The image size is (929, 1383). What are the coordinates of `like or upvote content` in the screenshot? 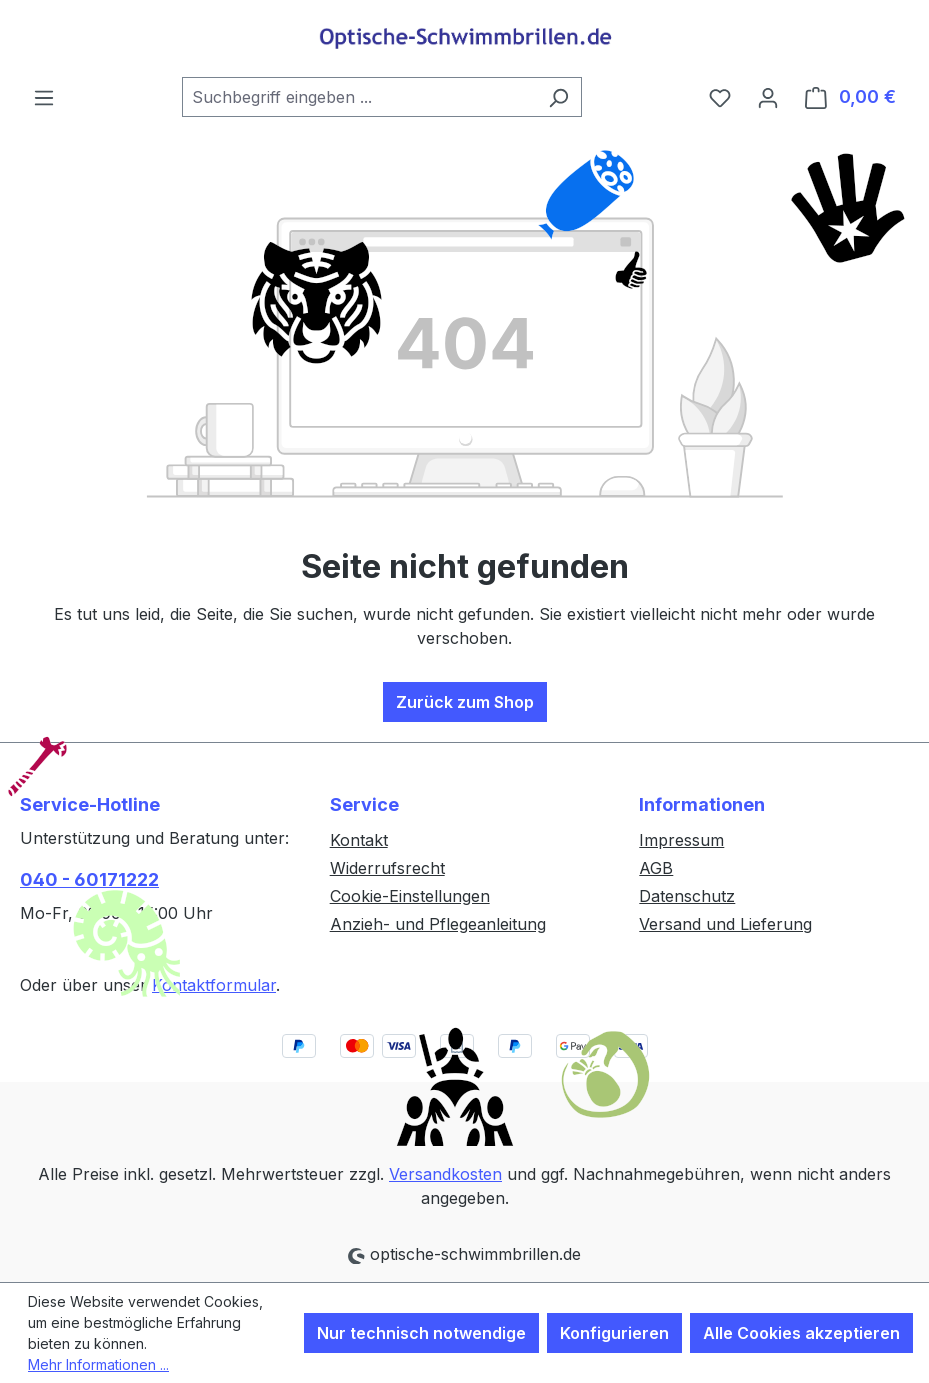 It's located at (632, 270).